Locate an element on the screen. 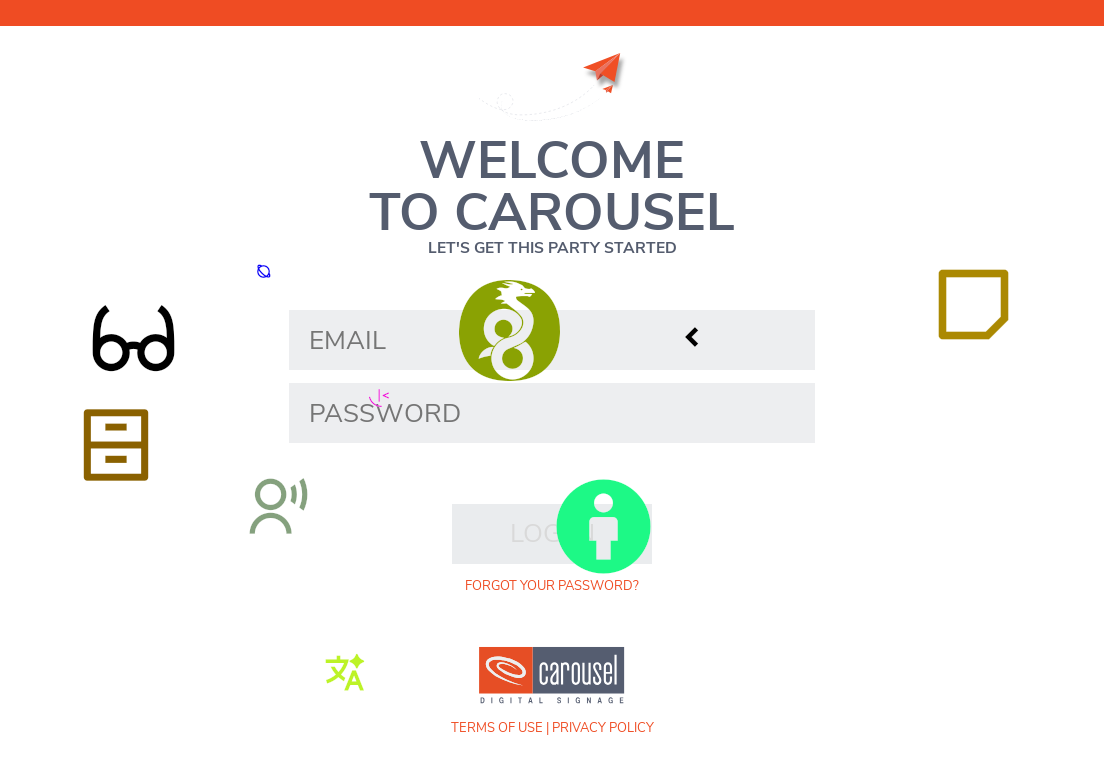 The height and width of the screenshot is (764, 1104). visit Frontend Mentor website is located at coordinates (379, 398).